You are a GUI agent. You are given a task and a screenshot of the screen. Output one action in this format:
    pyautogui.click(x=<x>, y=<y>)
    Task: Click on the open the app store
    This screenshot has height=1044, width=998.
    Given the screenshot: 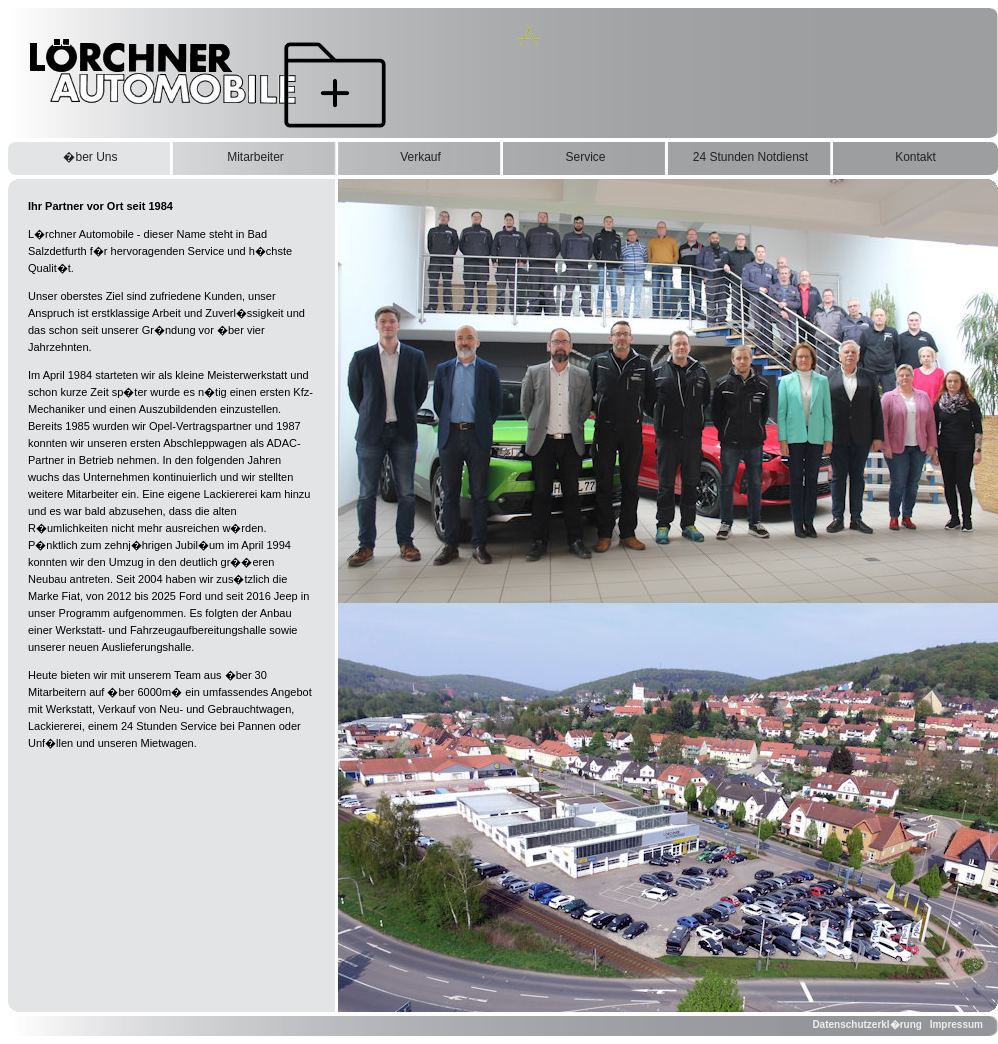 What is the action you would take?
    pyautogui.click(x=529, y=36)
    